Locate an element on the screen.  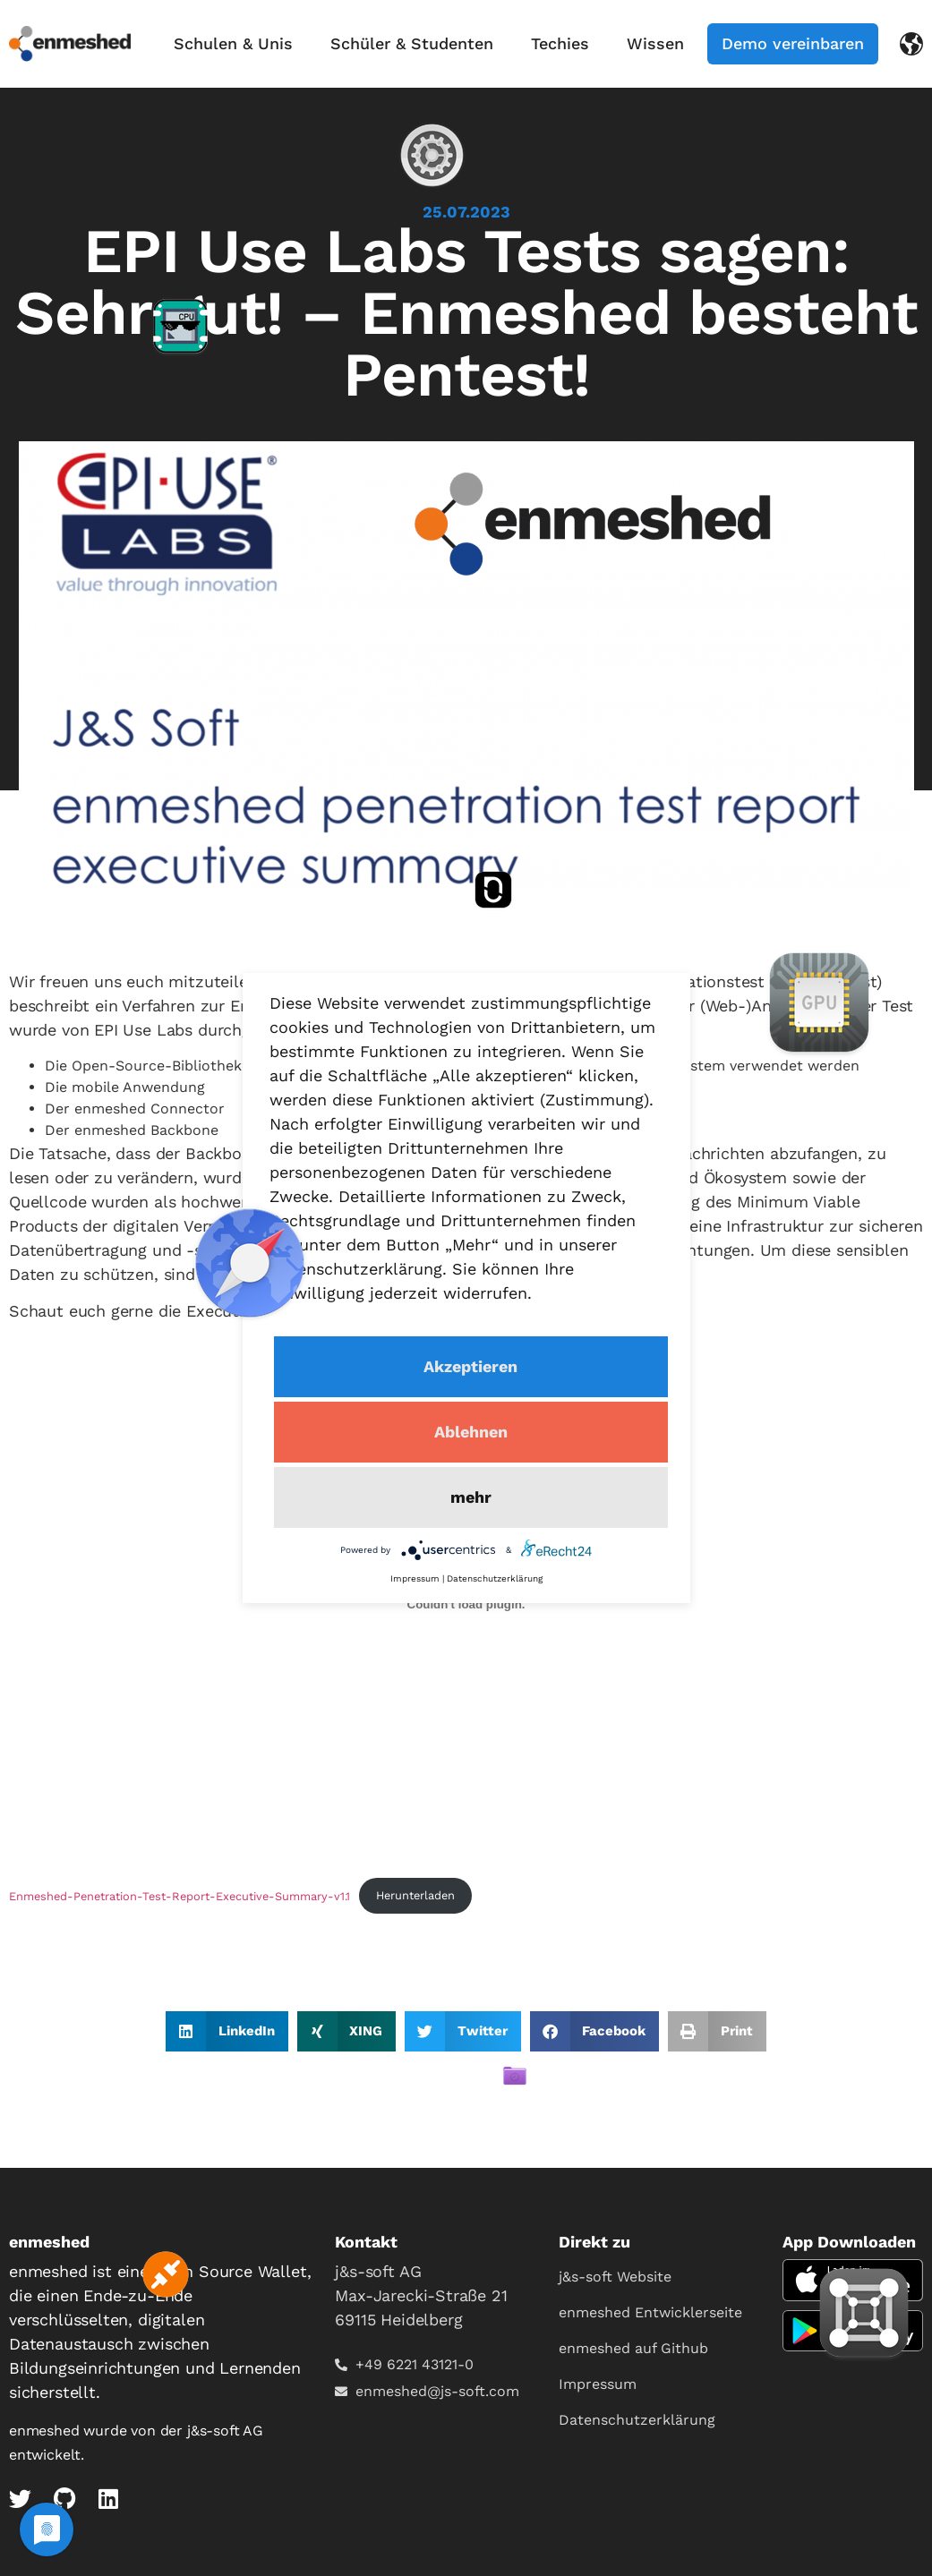
indicates a disconnected or unmounted drive is located at coordinates (166, 2274).